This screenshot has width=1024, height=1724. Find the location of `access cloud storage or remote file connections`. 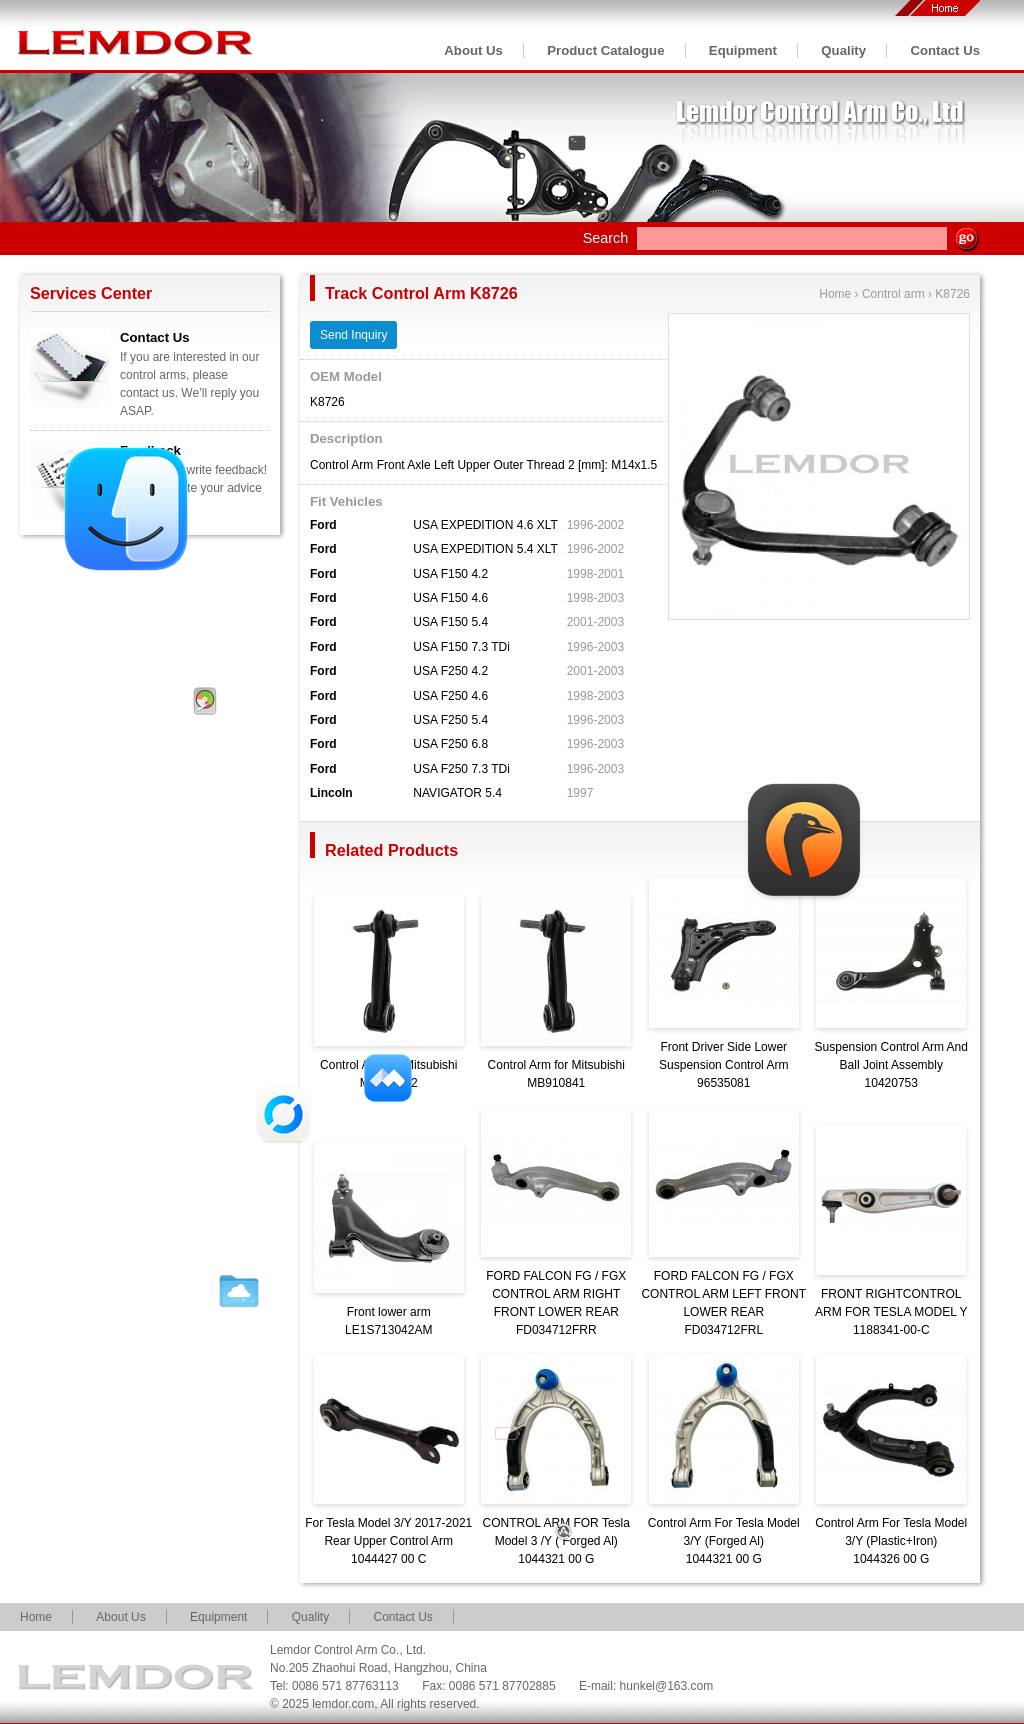

access cloud storage or remote file connections is located at coordinates (239, 1291).